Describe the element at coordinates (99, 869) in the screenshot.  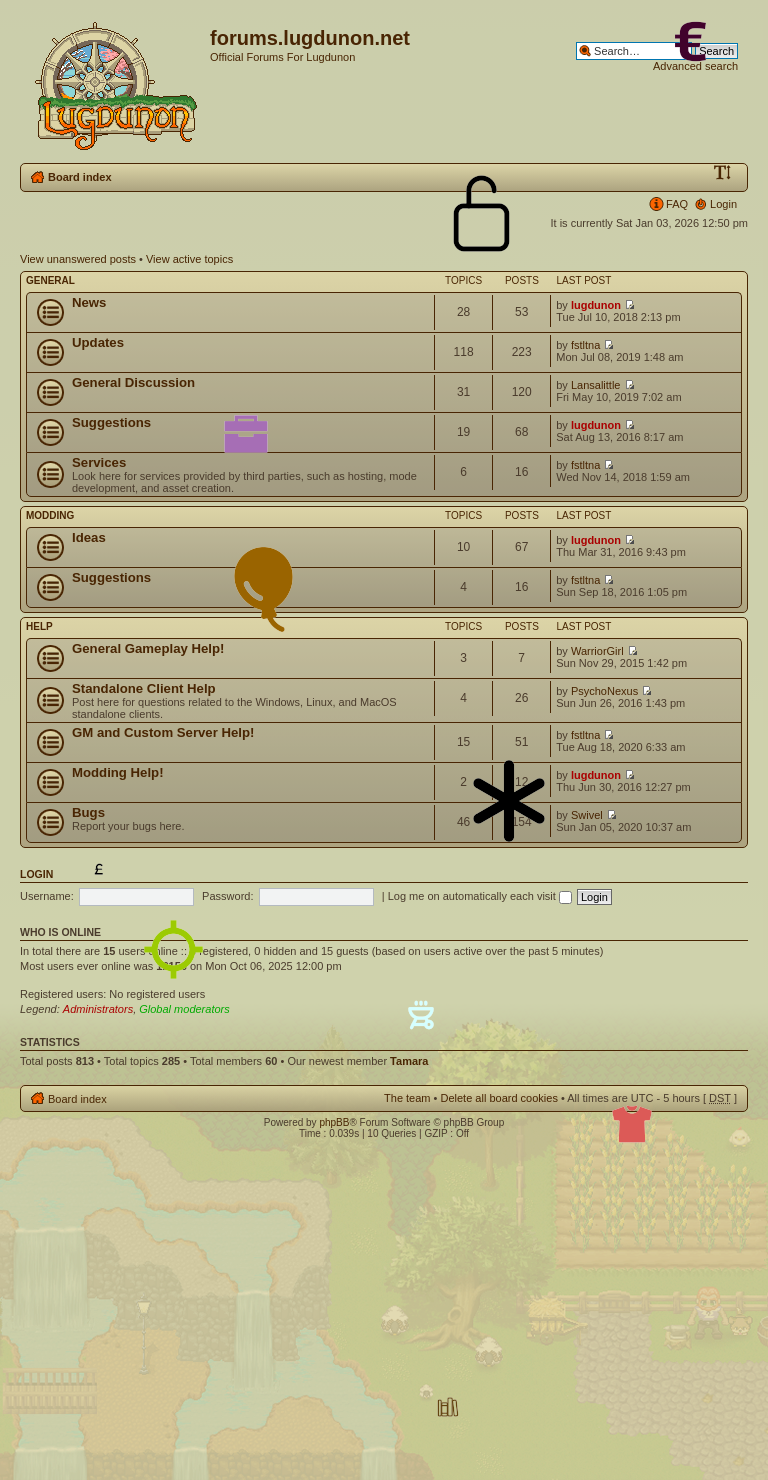
I see `indicates british pound sterling currency` at that location.